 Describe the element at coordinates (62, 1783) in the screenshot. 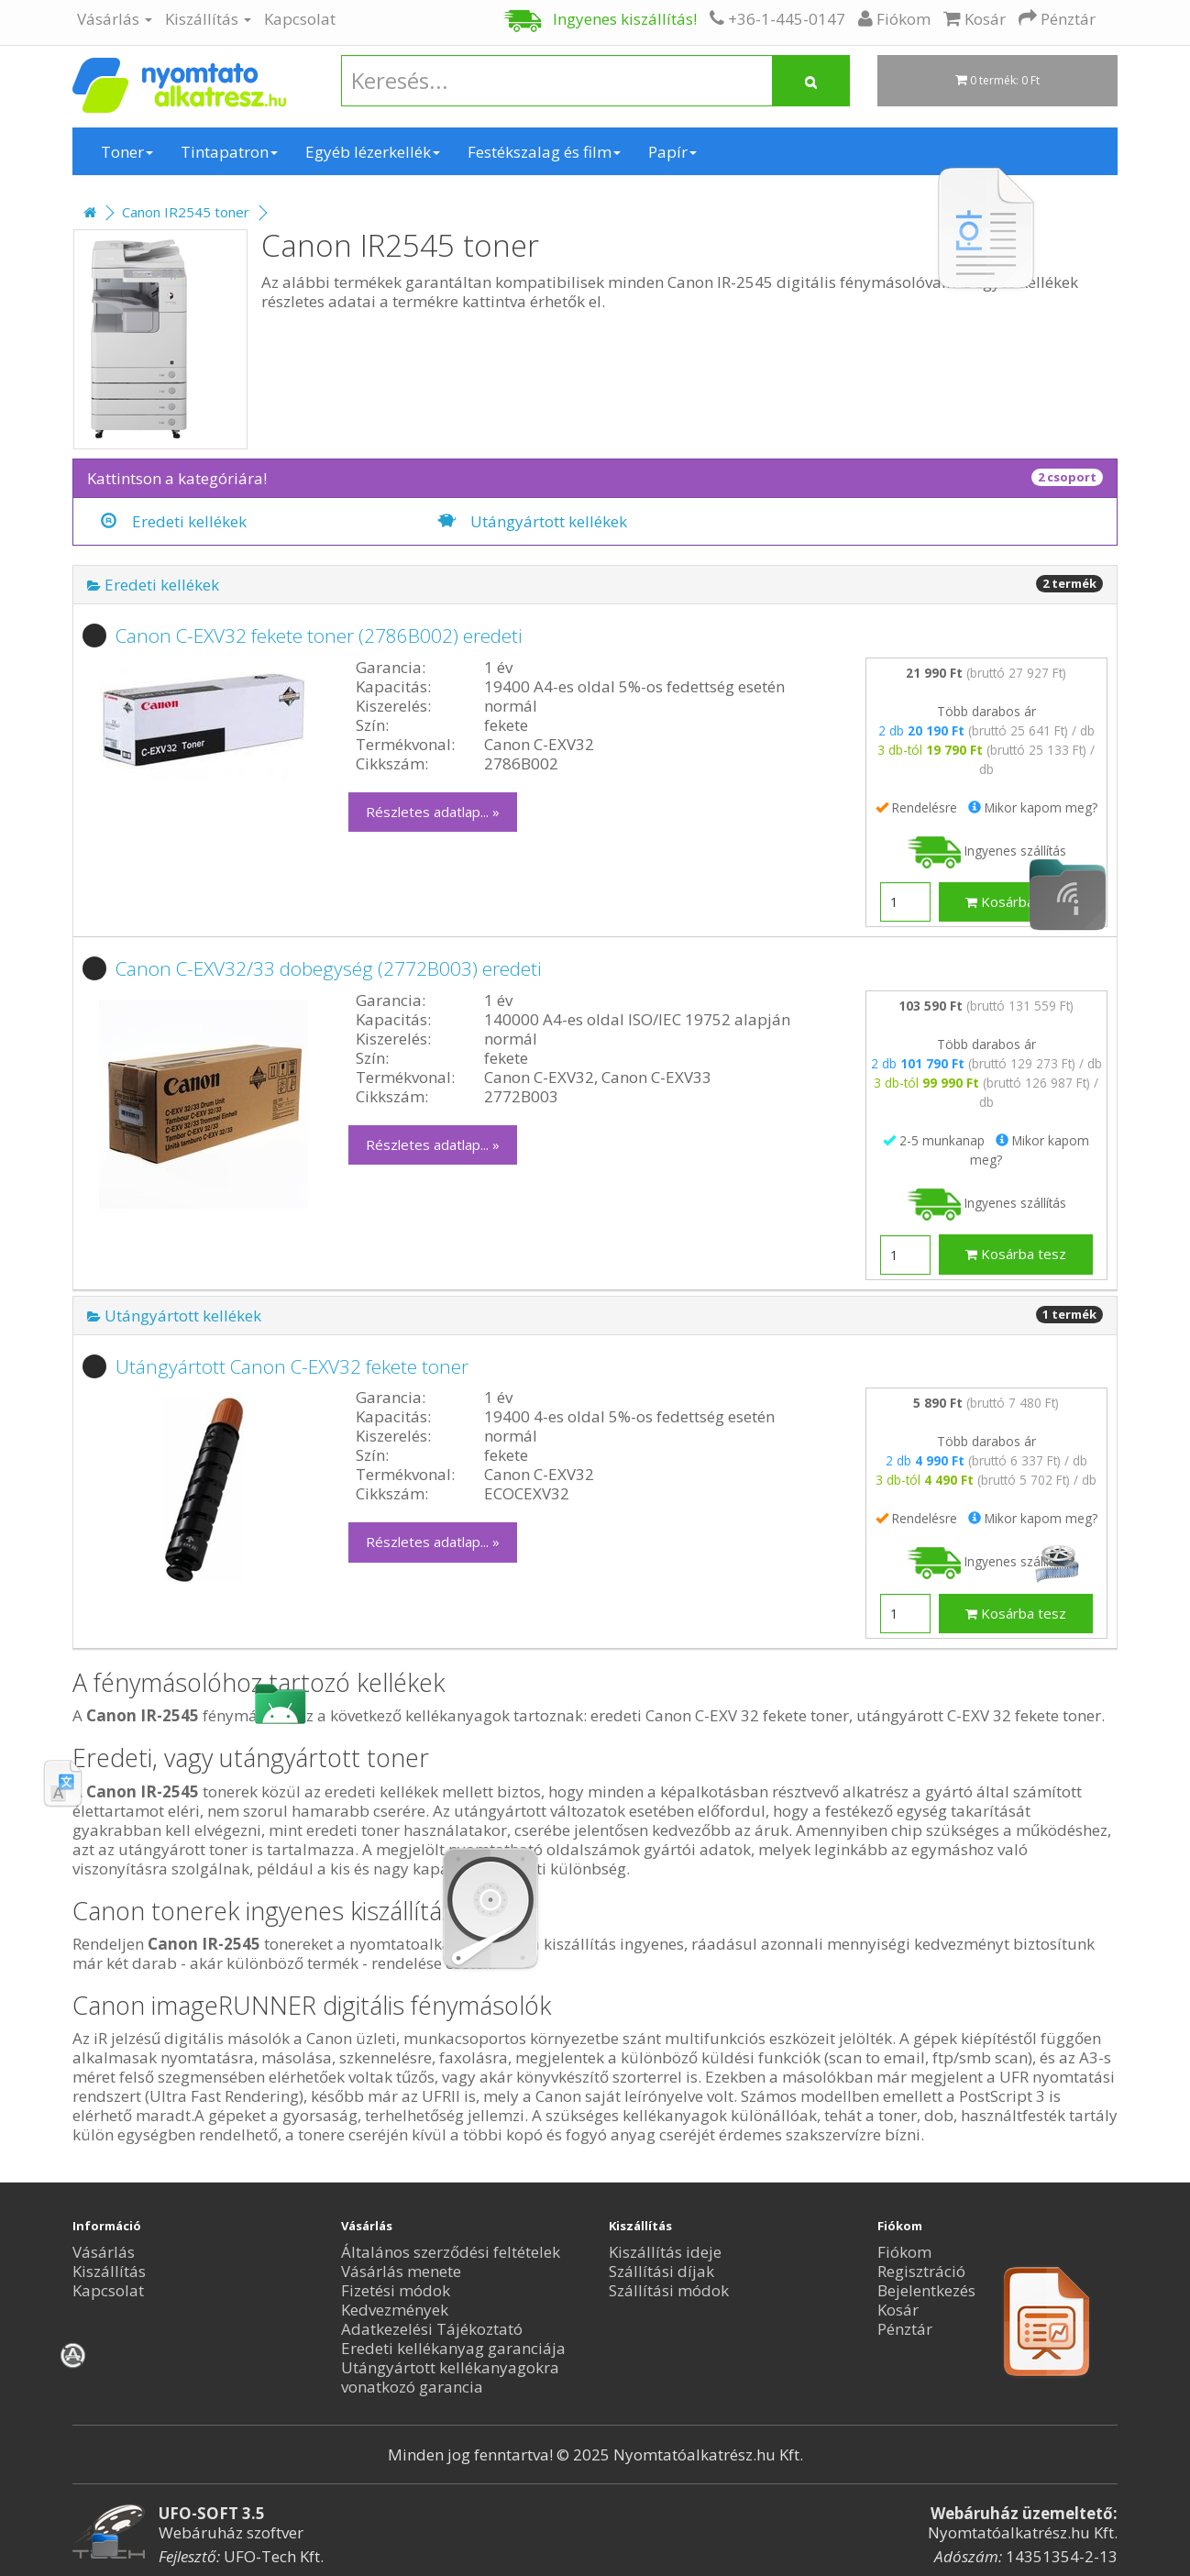

I see `a gettext translation file for software localization` at that location.